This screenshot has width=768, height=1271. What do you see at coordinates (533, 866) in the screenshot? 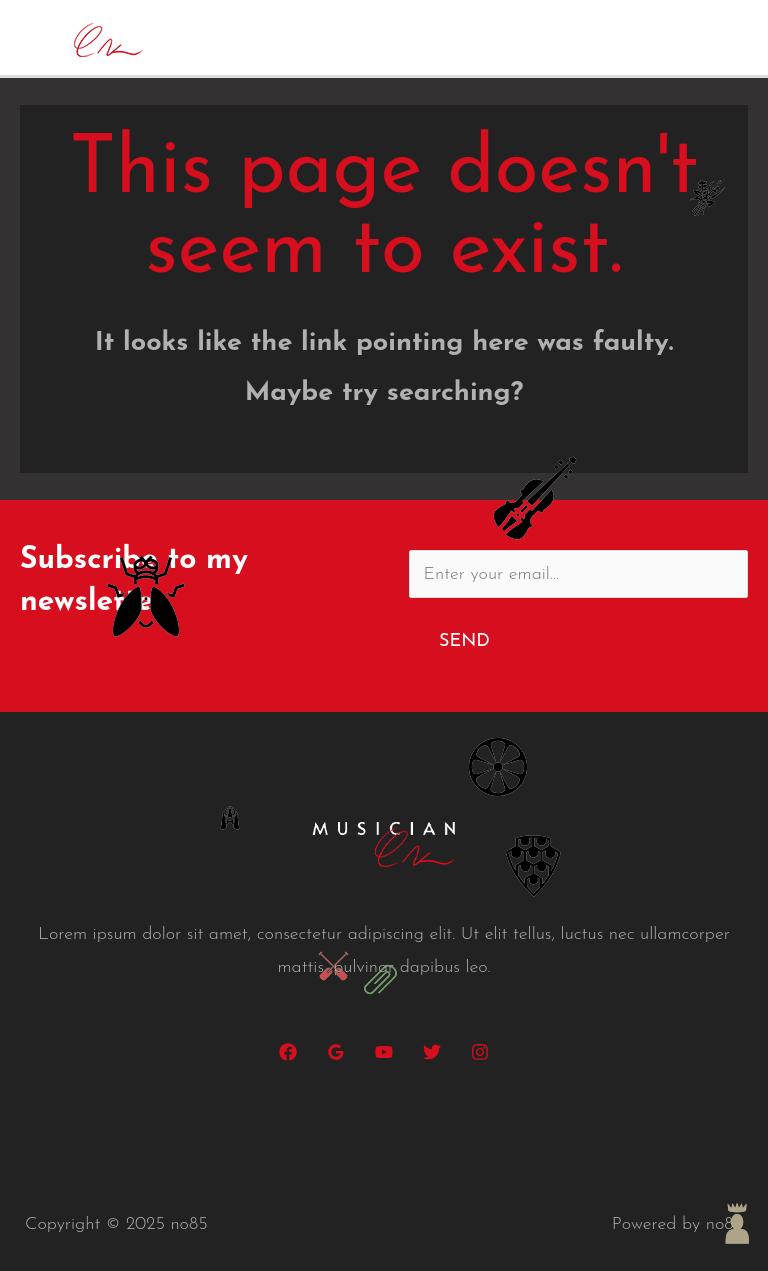
I see `activate energy shield or defensive ability` at bounding box center [533, 866].